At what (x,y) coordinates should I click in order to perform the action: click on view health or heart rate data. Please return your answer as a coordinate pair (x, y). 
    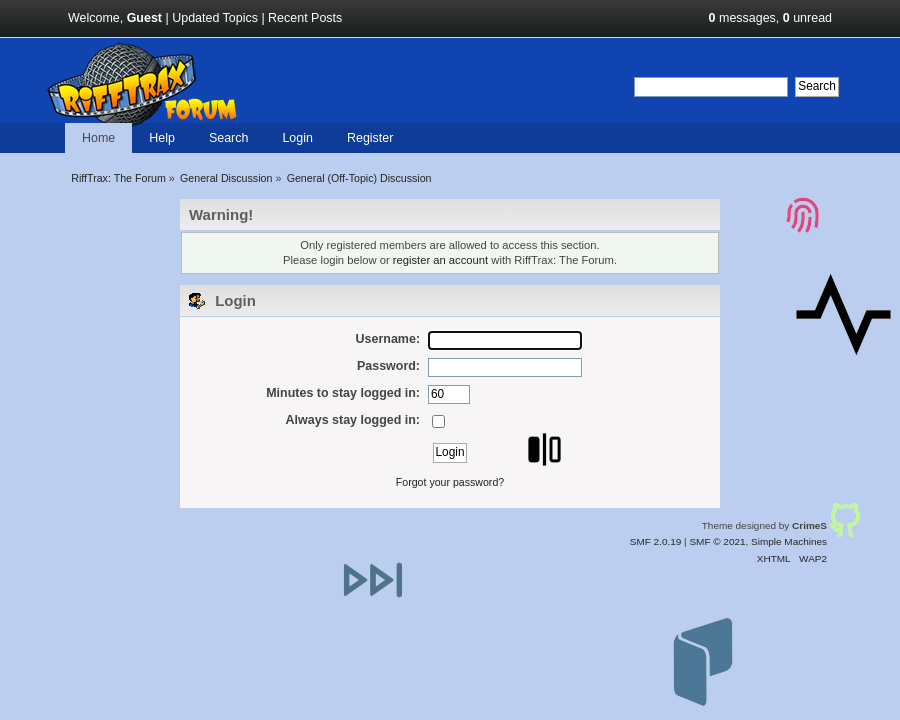
    Looking at the image, I should click on (843, 314).